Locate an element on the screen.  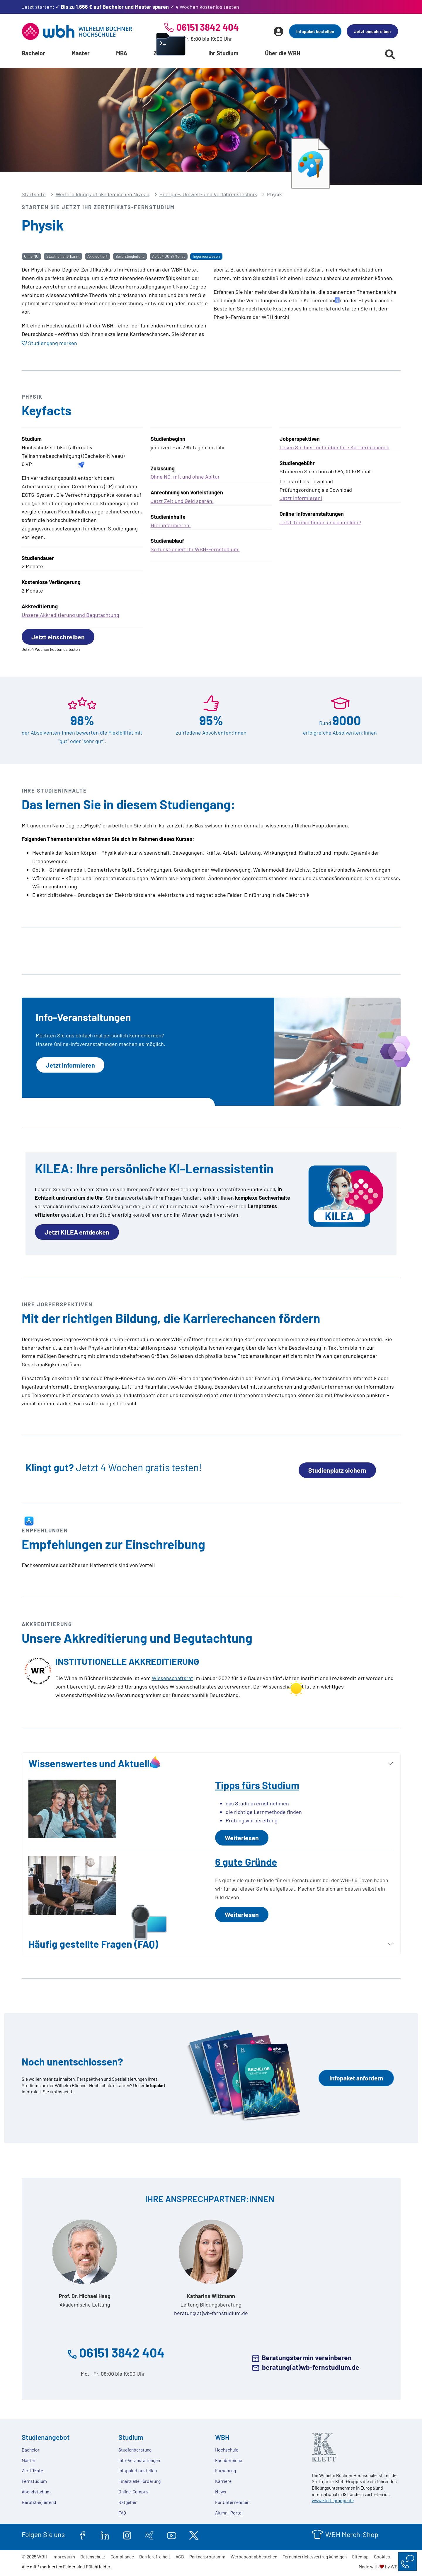
launch the pipelines app is located at coordinates (81, 465).